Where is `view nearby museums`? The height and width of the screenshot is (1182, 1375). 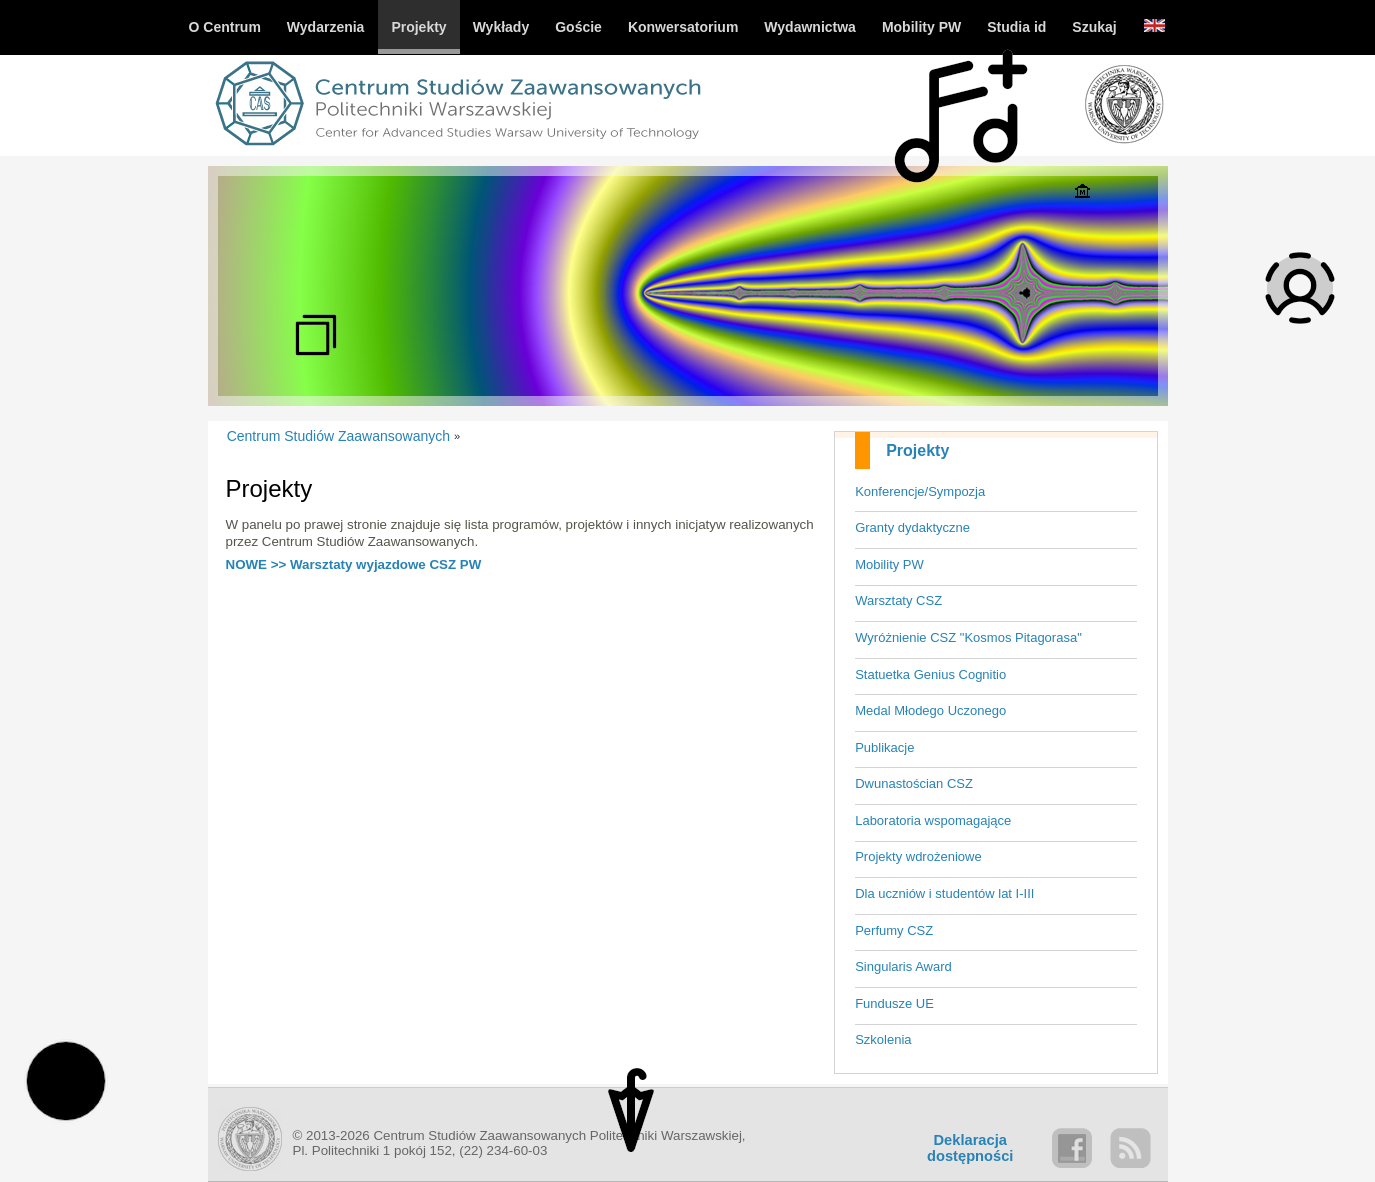
view nearby museums is located at coordinates (1082, 190).